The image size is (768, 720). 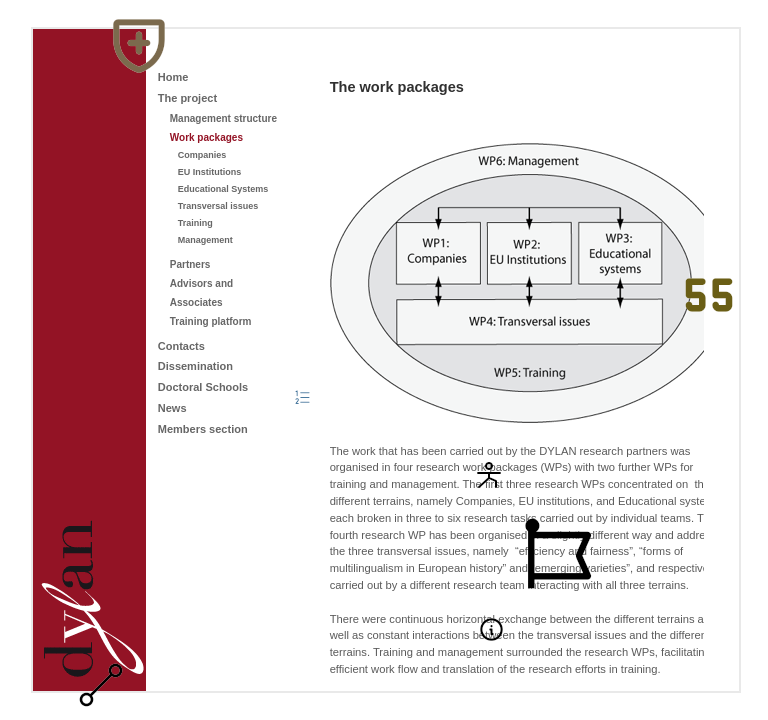 I want to click on indicates item number 55 in a list or sequence, so click(x=709, y=295).